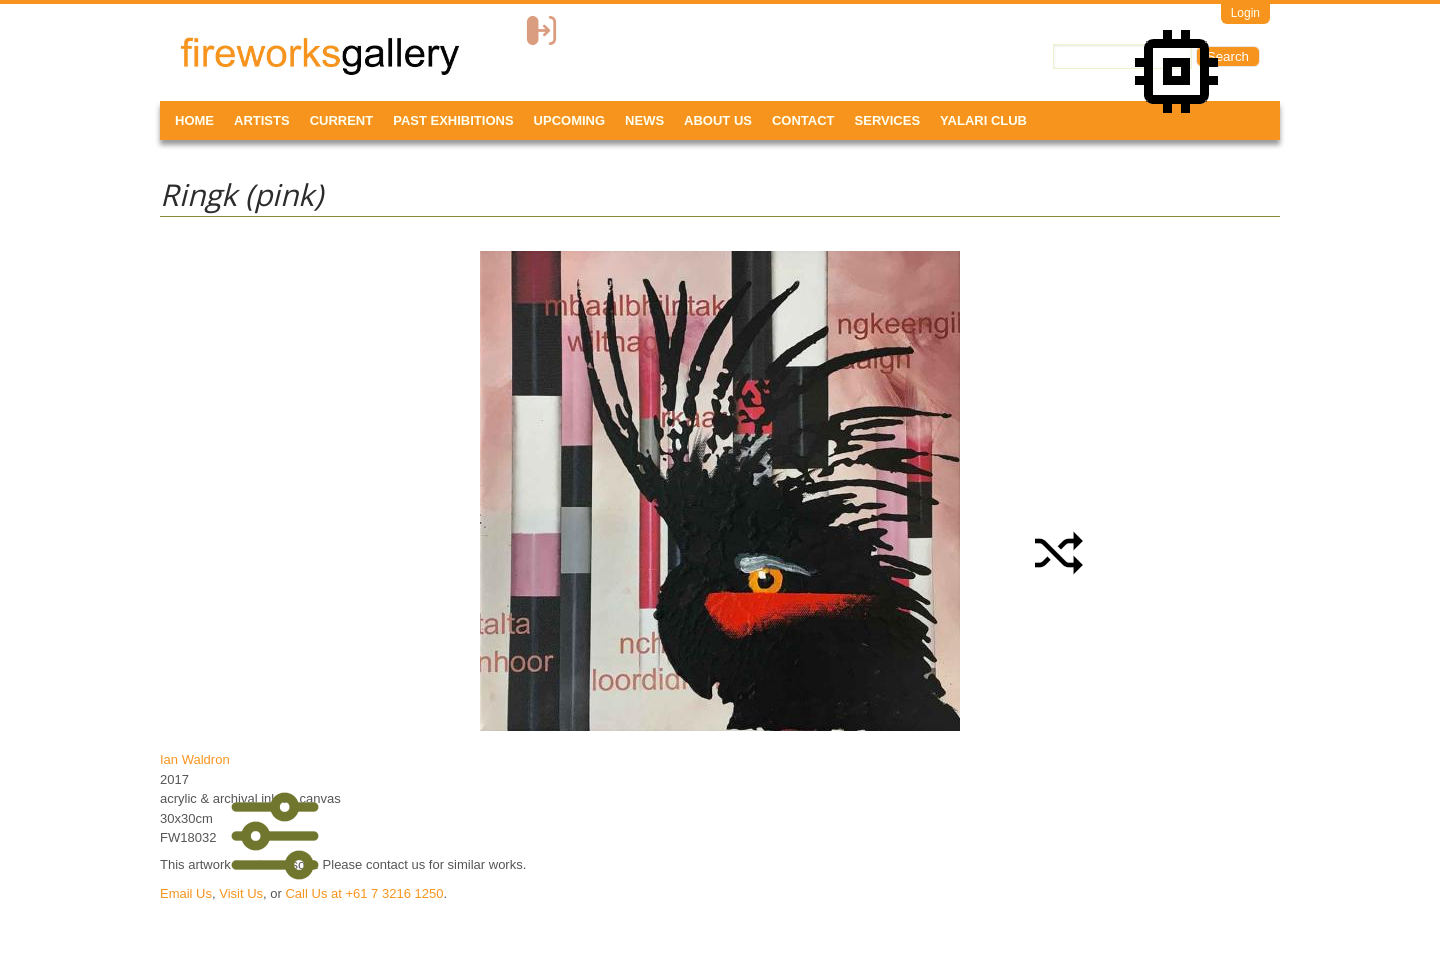 Image resolution: width=1440 pixels, height=978 pixels. What do you see at coordinates (1176, 71) in the screenshot?
I see `view device memory or storage info` at bounding box center [1176, 71].